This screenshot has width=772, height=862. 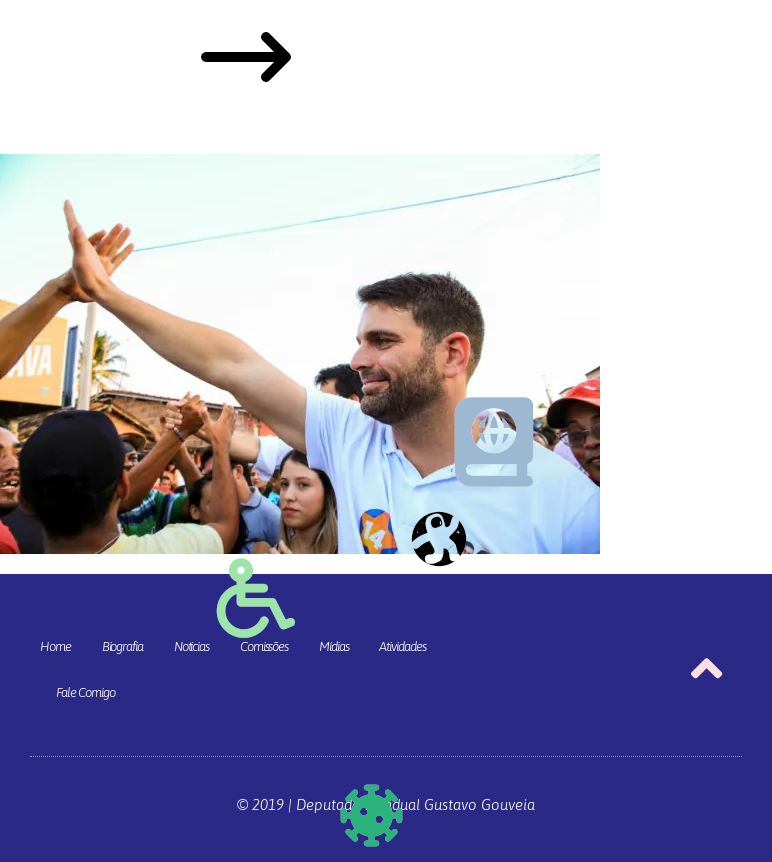 What do you see at coordinates (439, 539) in the screenshot?
I see `open the Odysee app` at bounding box center [439, 539].